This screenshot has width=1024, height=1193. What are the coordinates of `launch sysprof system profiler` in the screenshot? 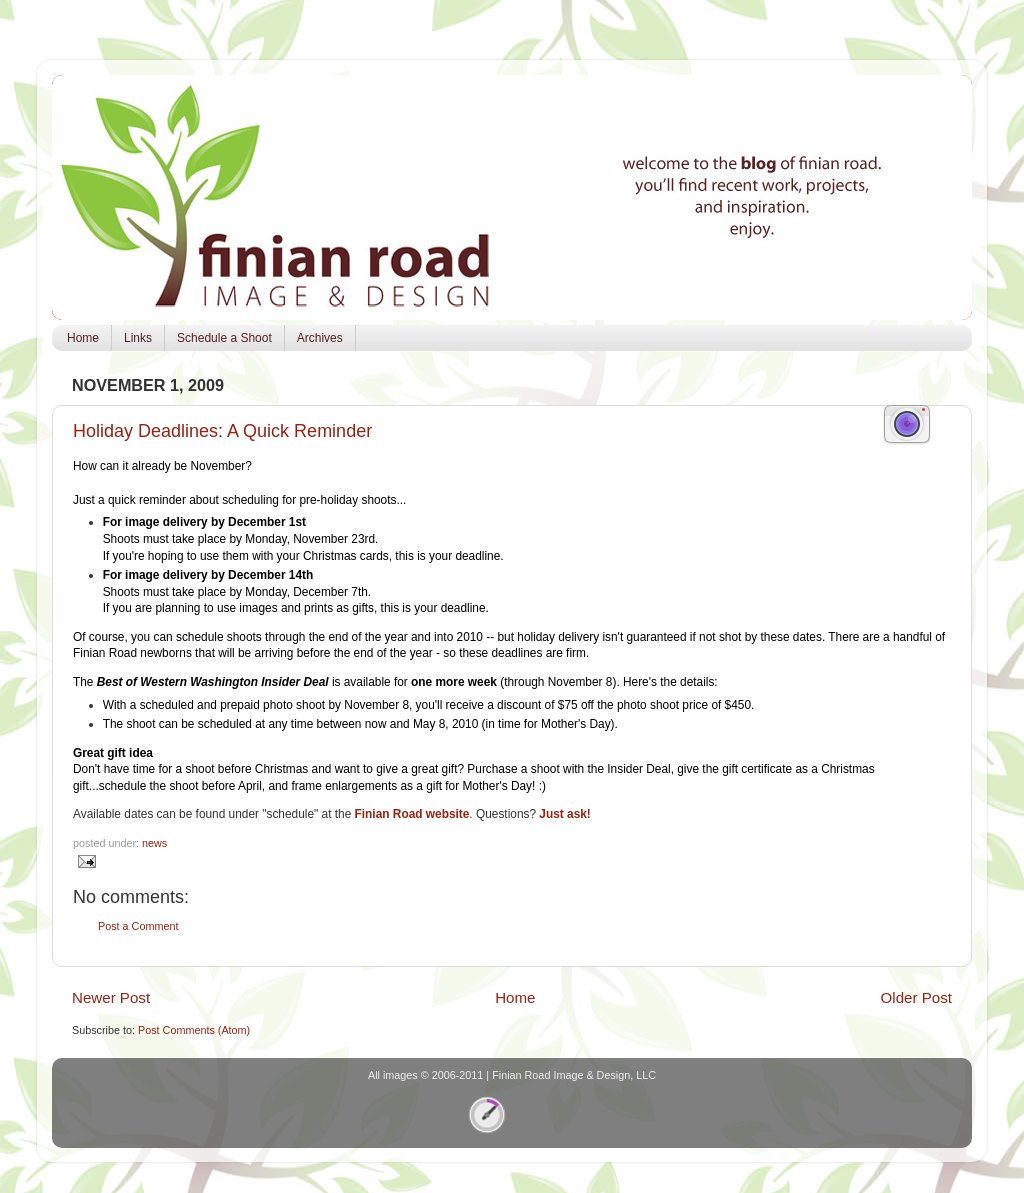 It's located at (487, 1115).